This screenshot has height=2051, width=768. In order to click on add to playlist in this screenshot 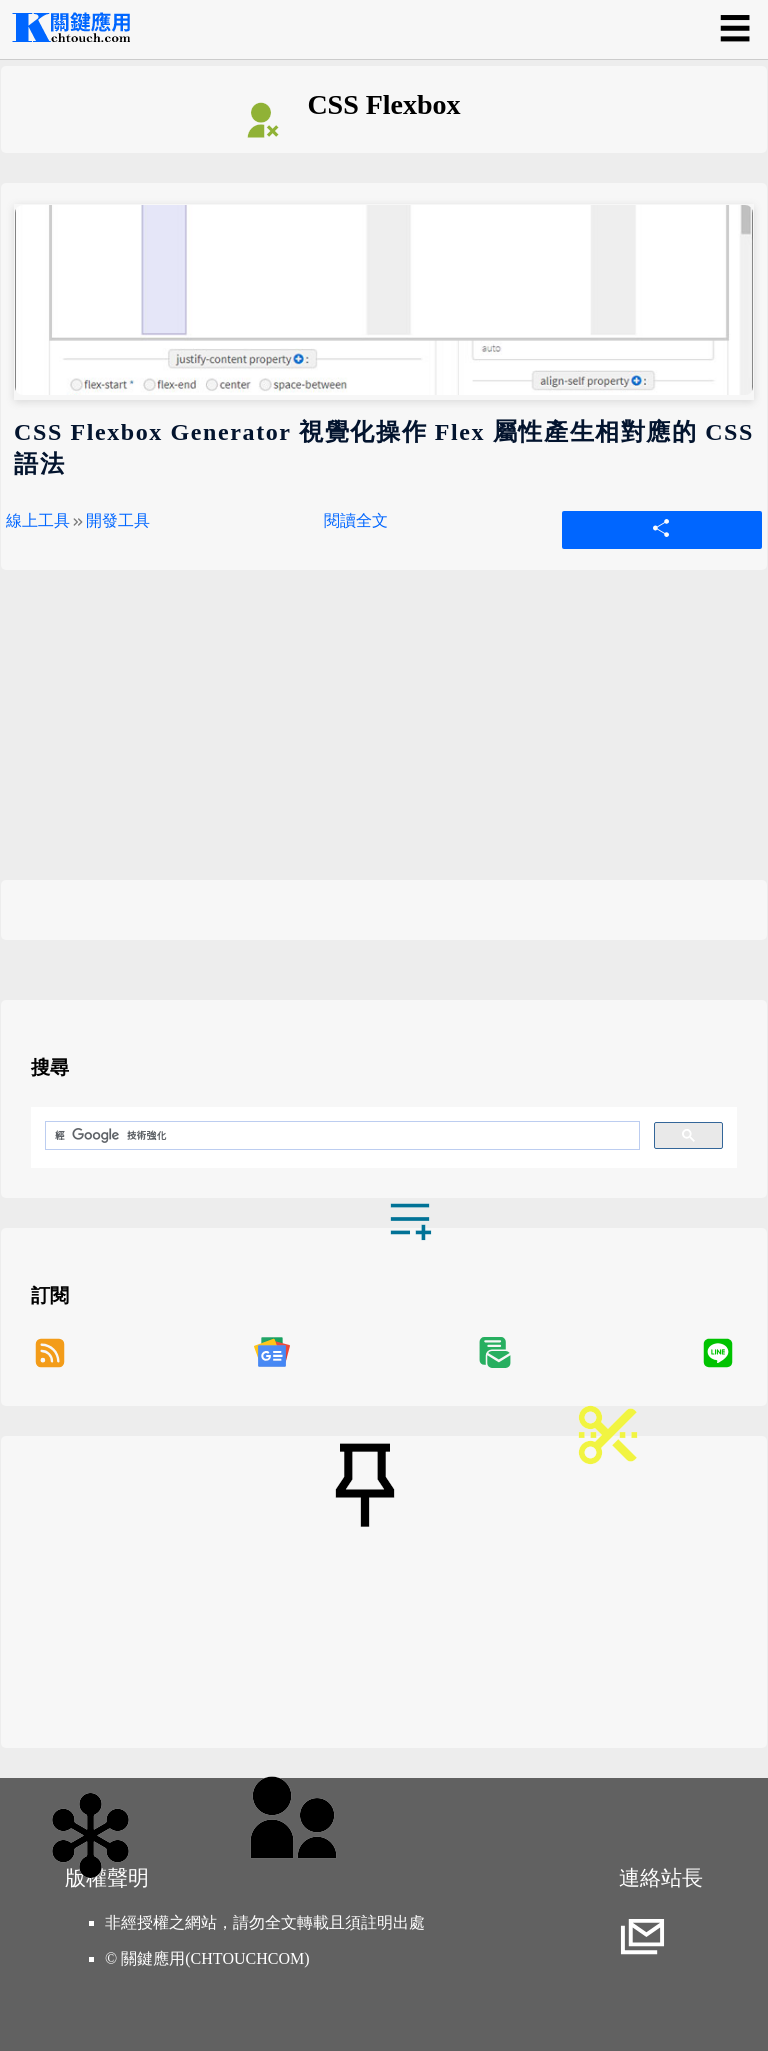, I will do `click(410, 1219)`.